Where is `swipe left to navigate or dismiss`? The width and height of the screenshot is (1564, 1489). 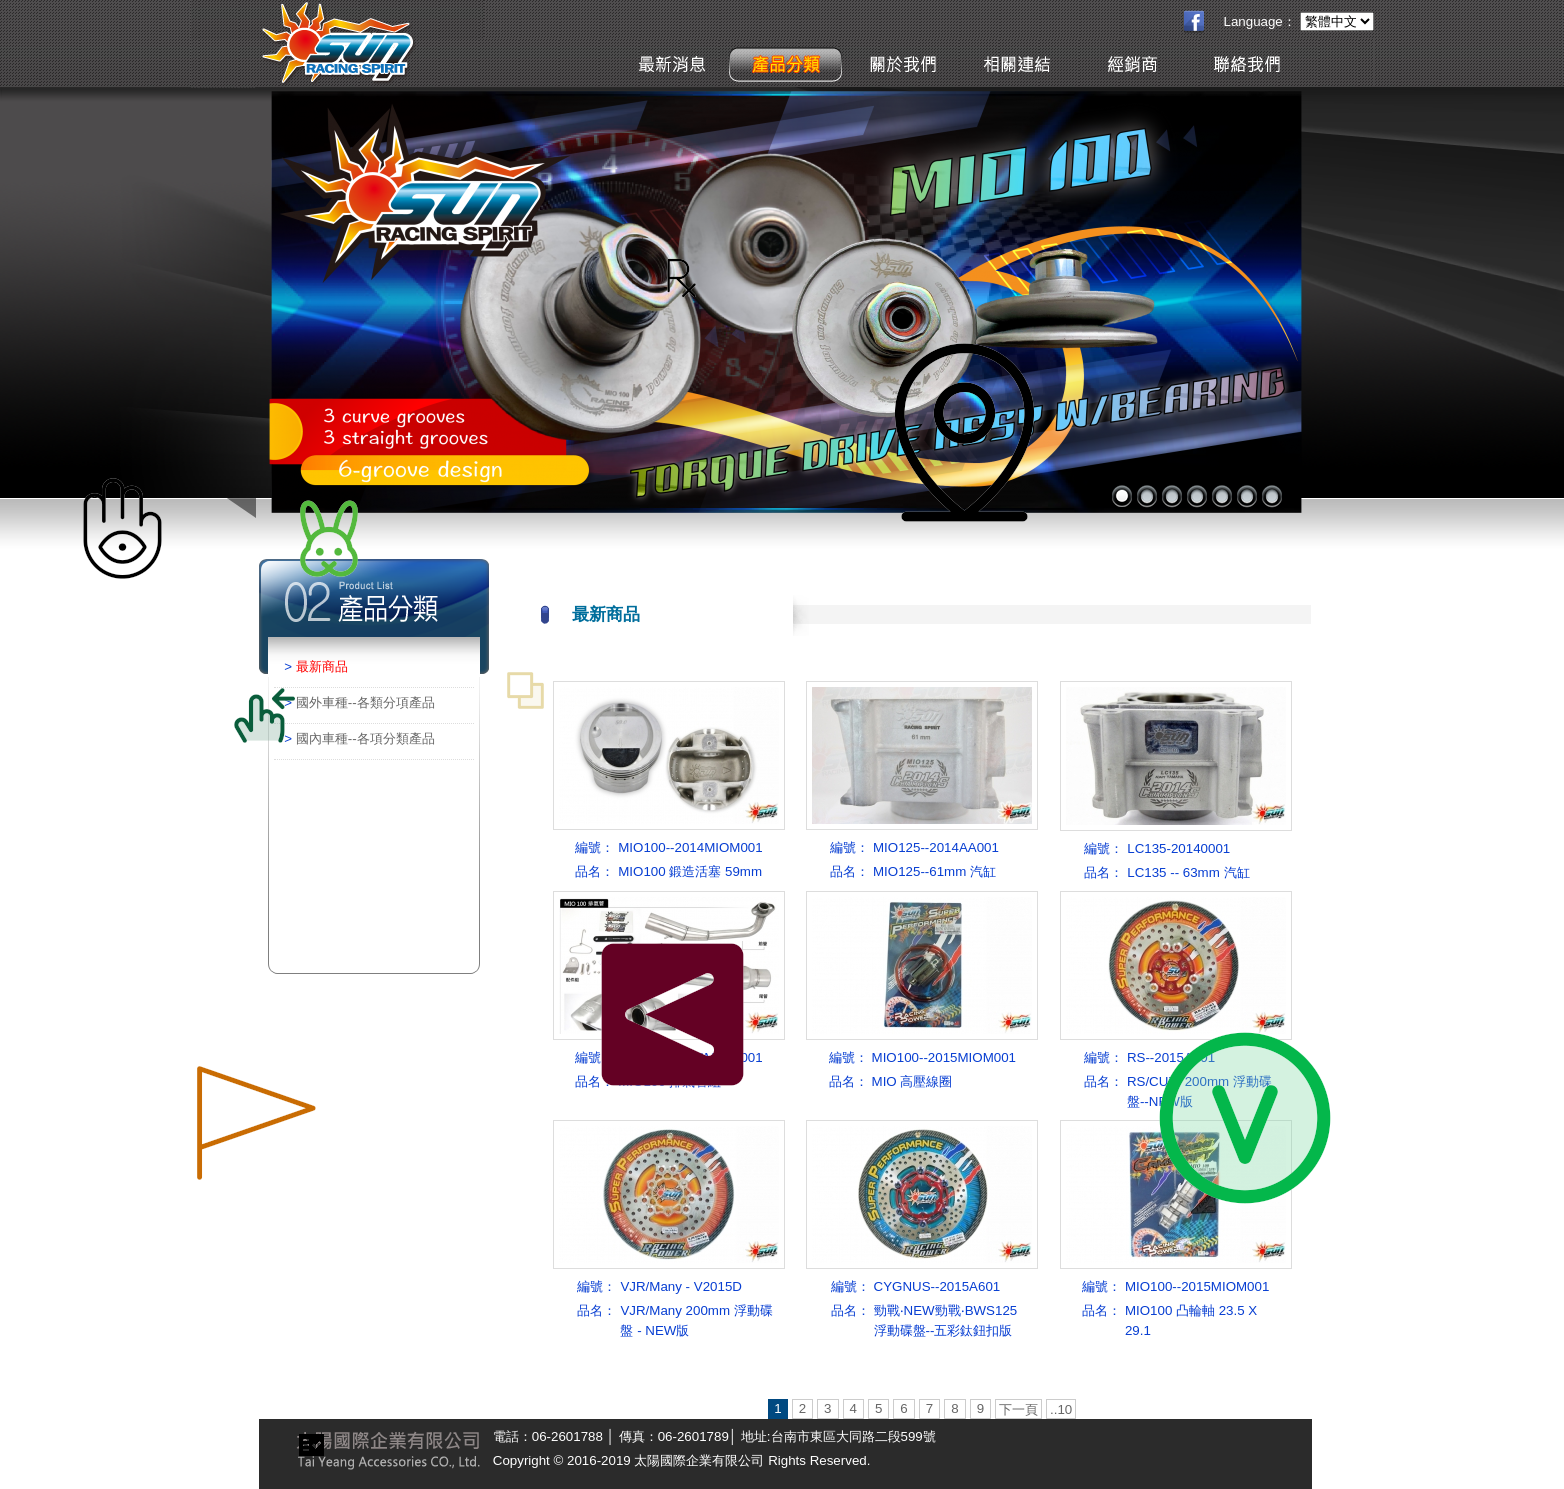
swipe left to navigate or dismiss is located at coordinates (261, 717).